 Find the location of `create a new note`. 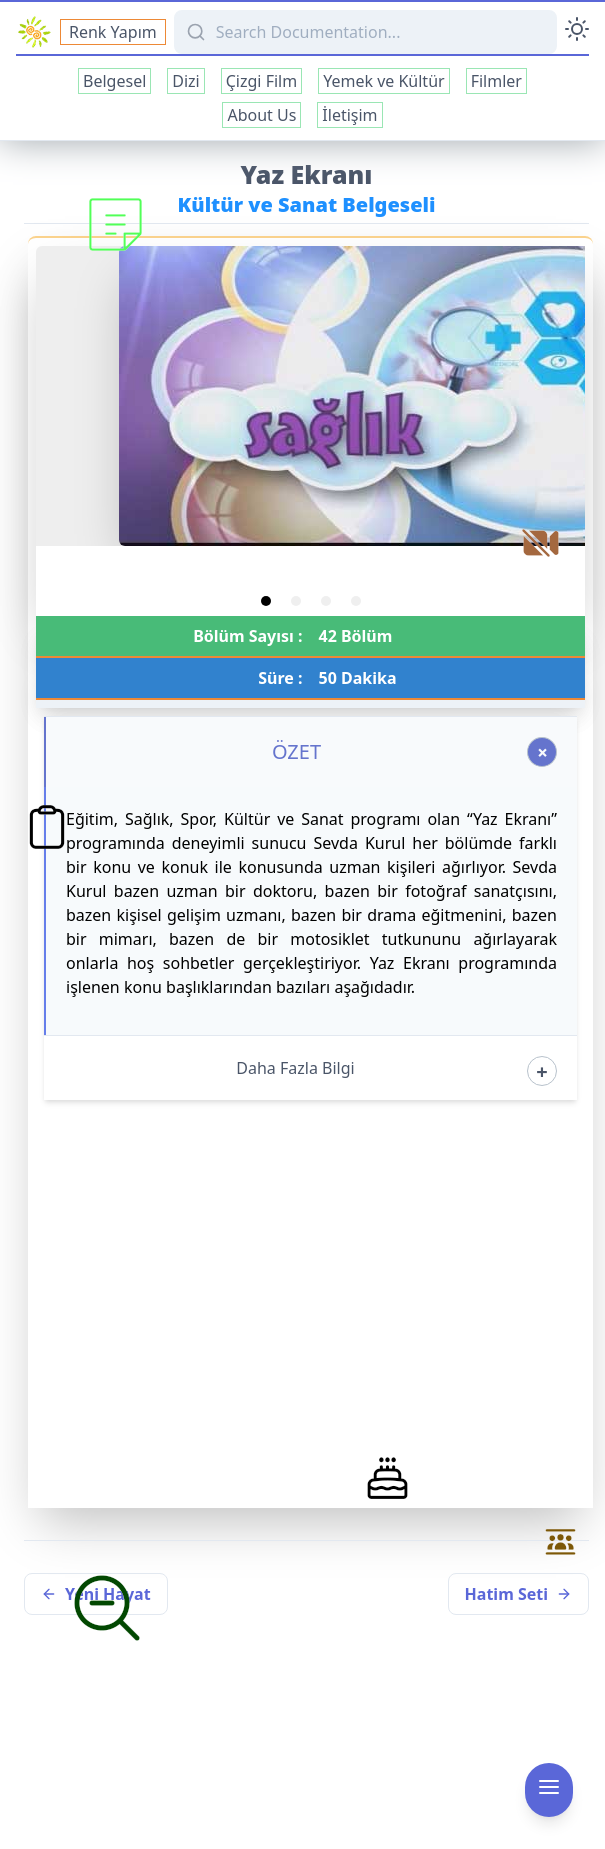

create a new note is located at coordinates (115, 224).